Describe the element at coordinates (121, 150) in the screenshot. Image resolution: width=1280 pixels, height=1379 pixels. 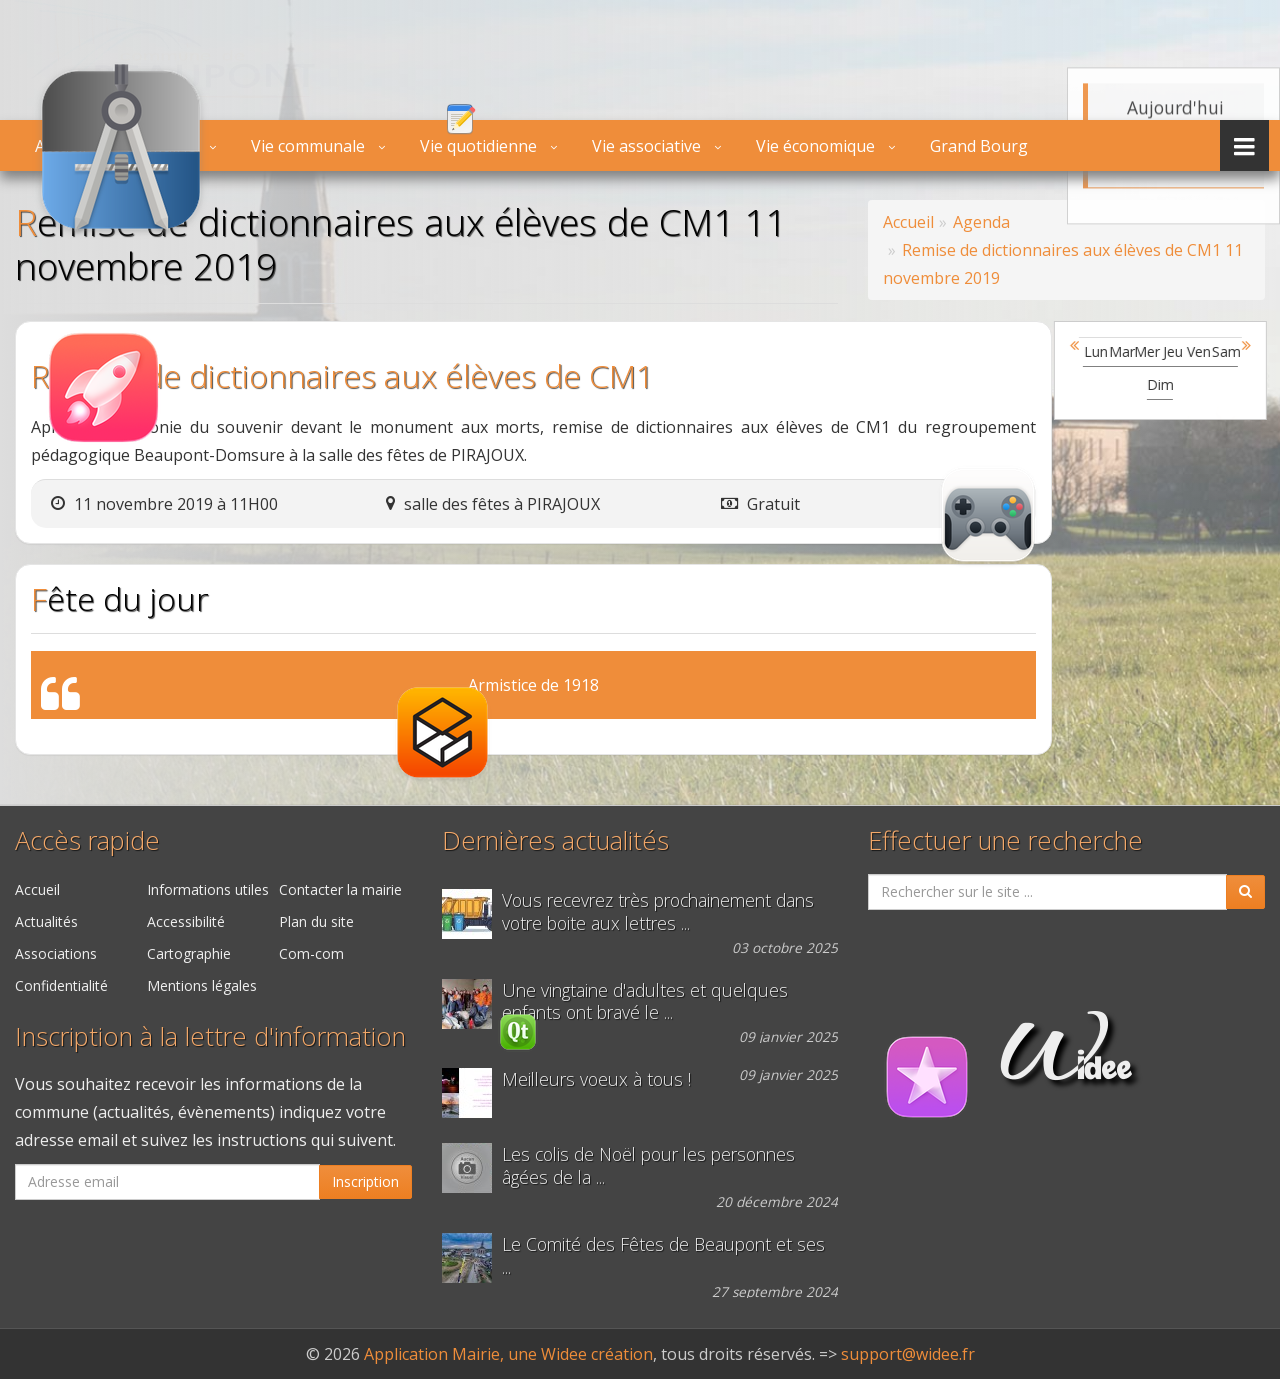
I see `open app icon preview tool` at that location.